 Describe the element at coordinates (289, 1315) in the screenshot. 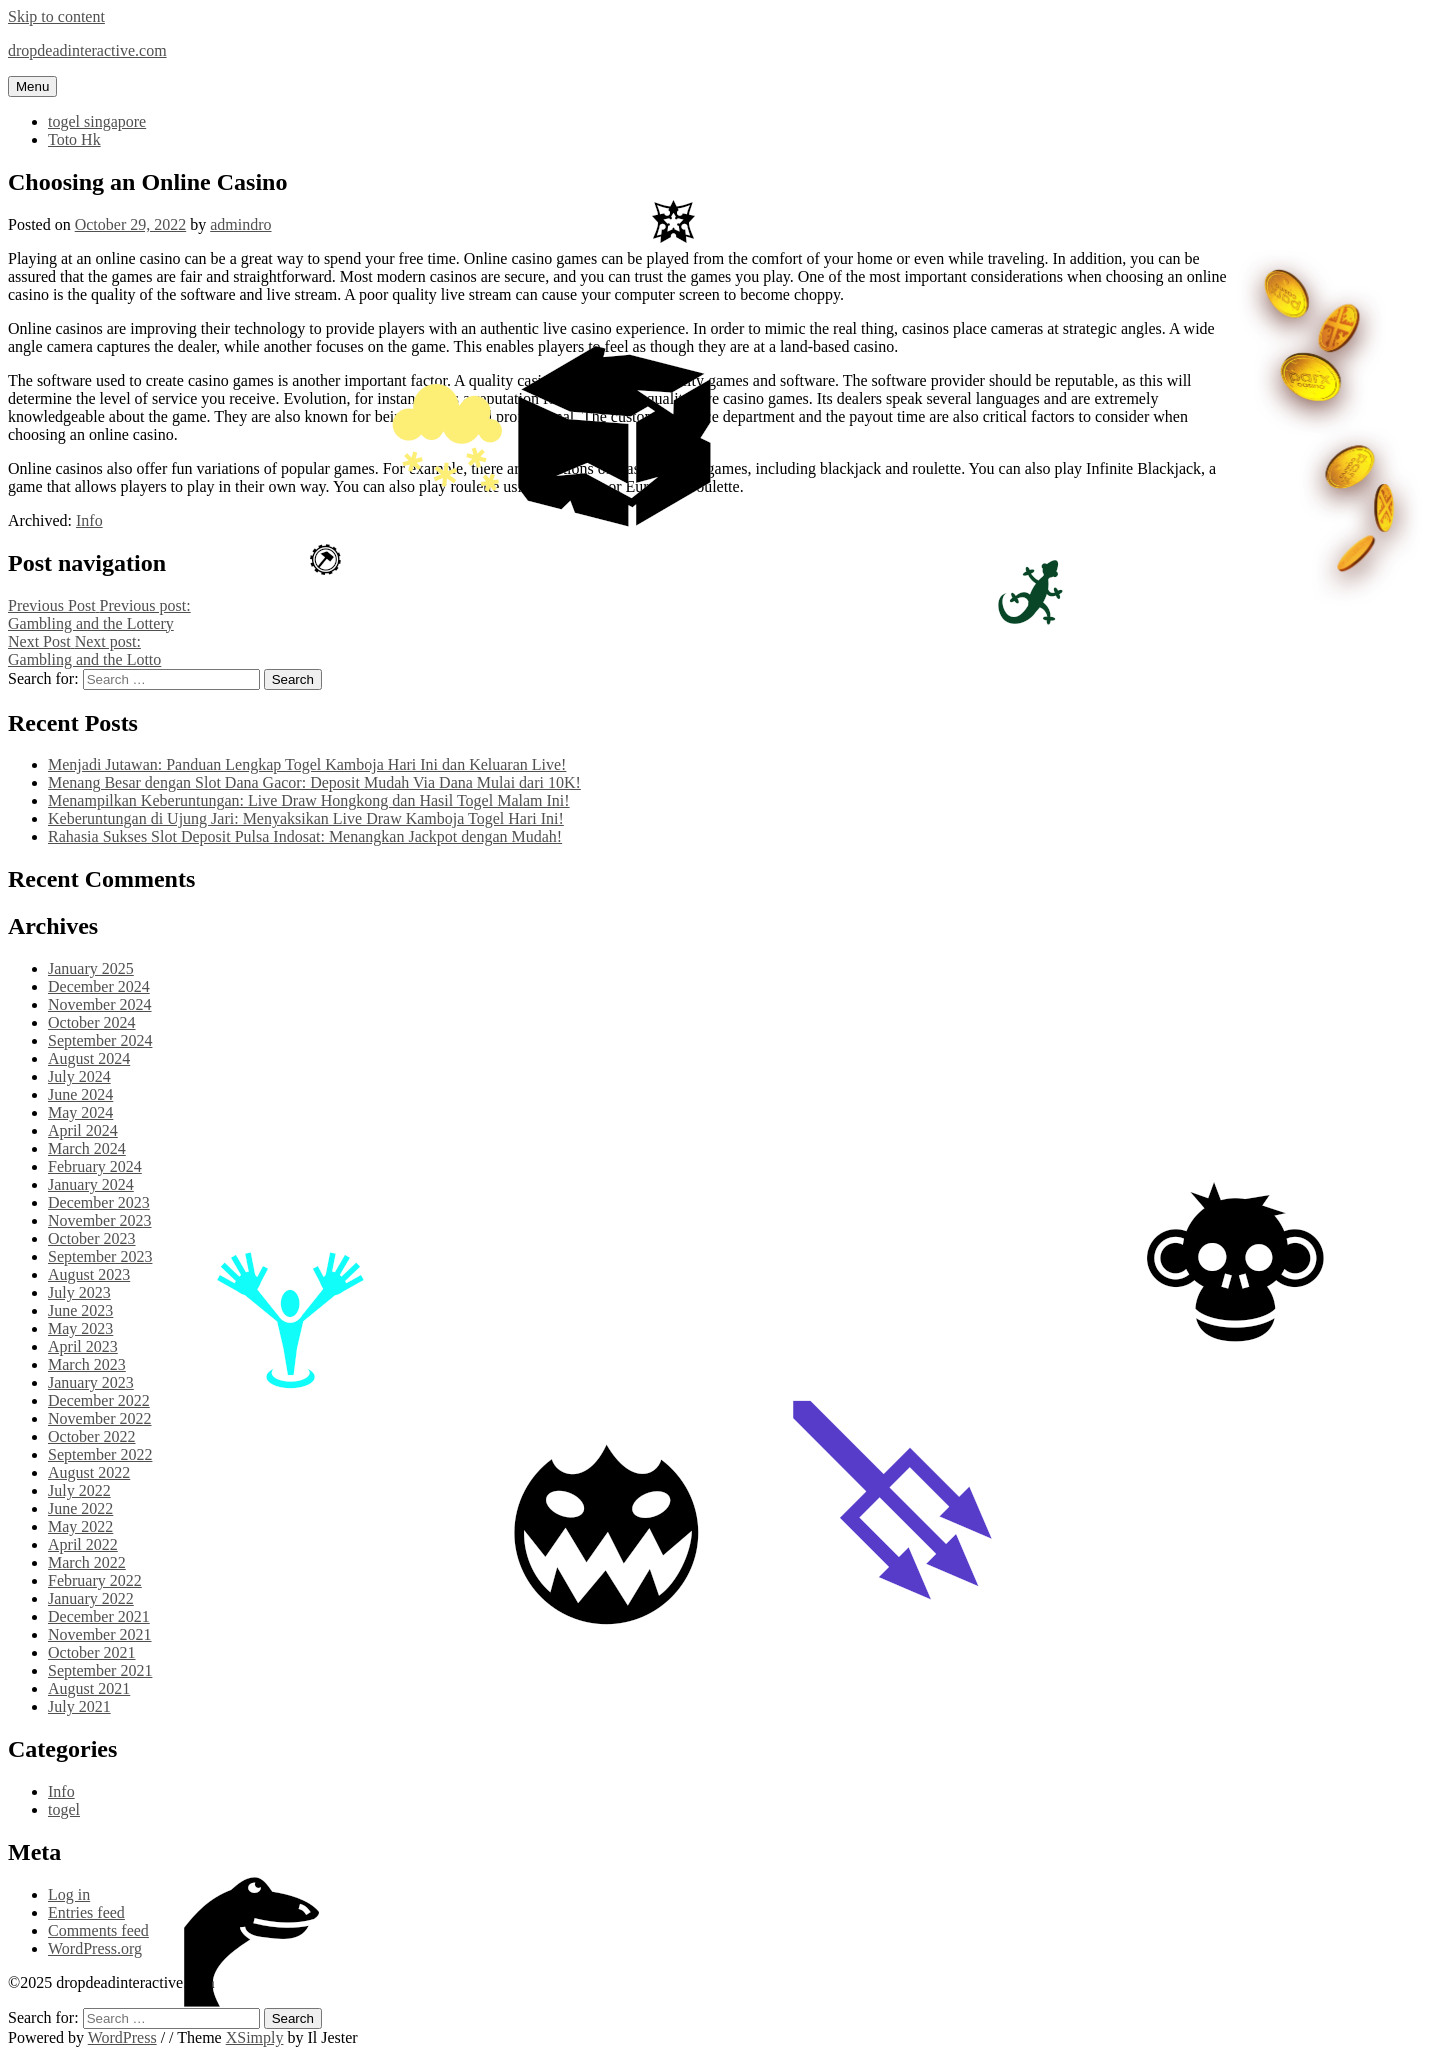

I see `indicates a trap or hazard in gameplay` at that location.